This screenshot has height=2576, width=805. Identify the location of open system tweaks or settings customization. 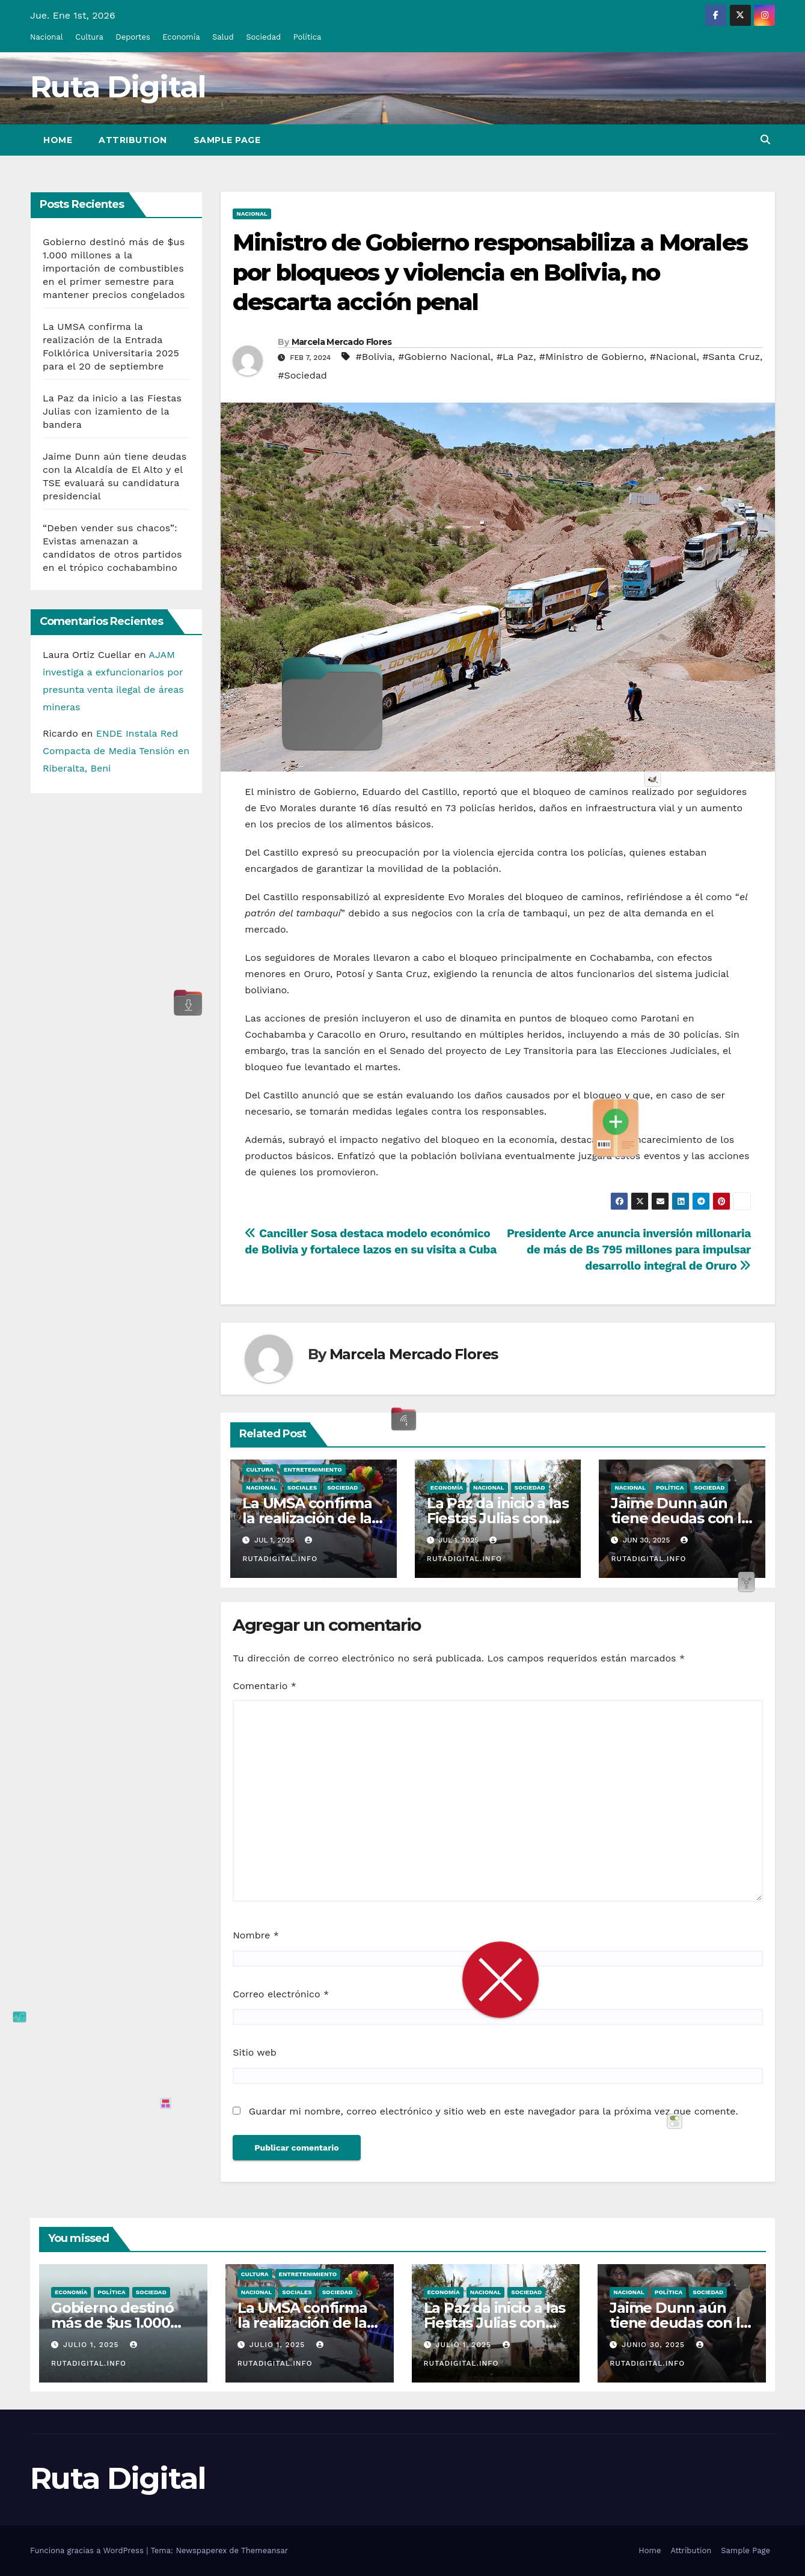
(675, 2121).